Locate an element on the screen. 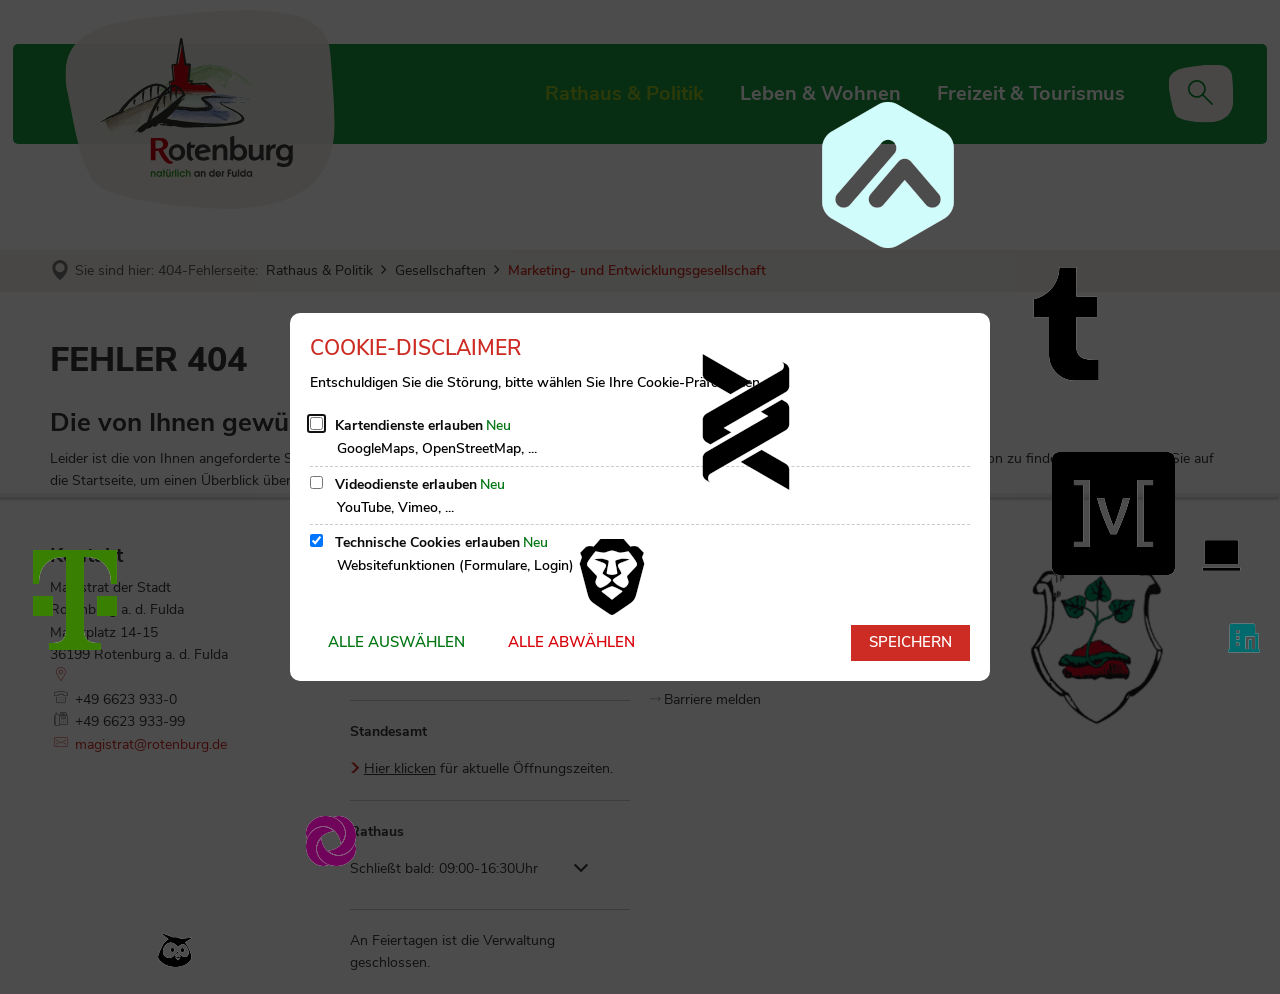 Image resolution: width=1280 pixels, height=994 pixels. open Matillion data integration platform is located at coordinates (888, 175).